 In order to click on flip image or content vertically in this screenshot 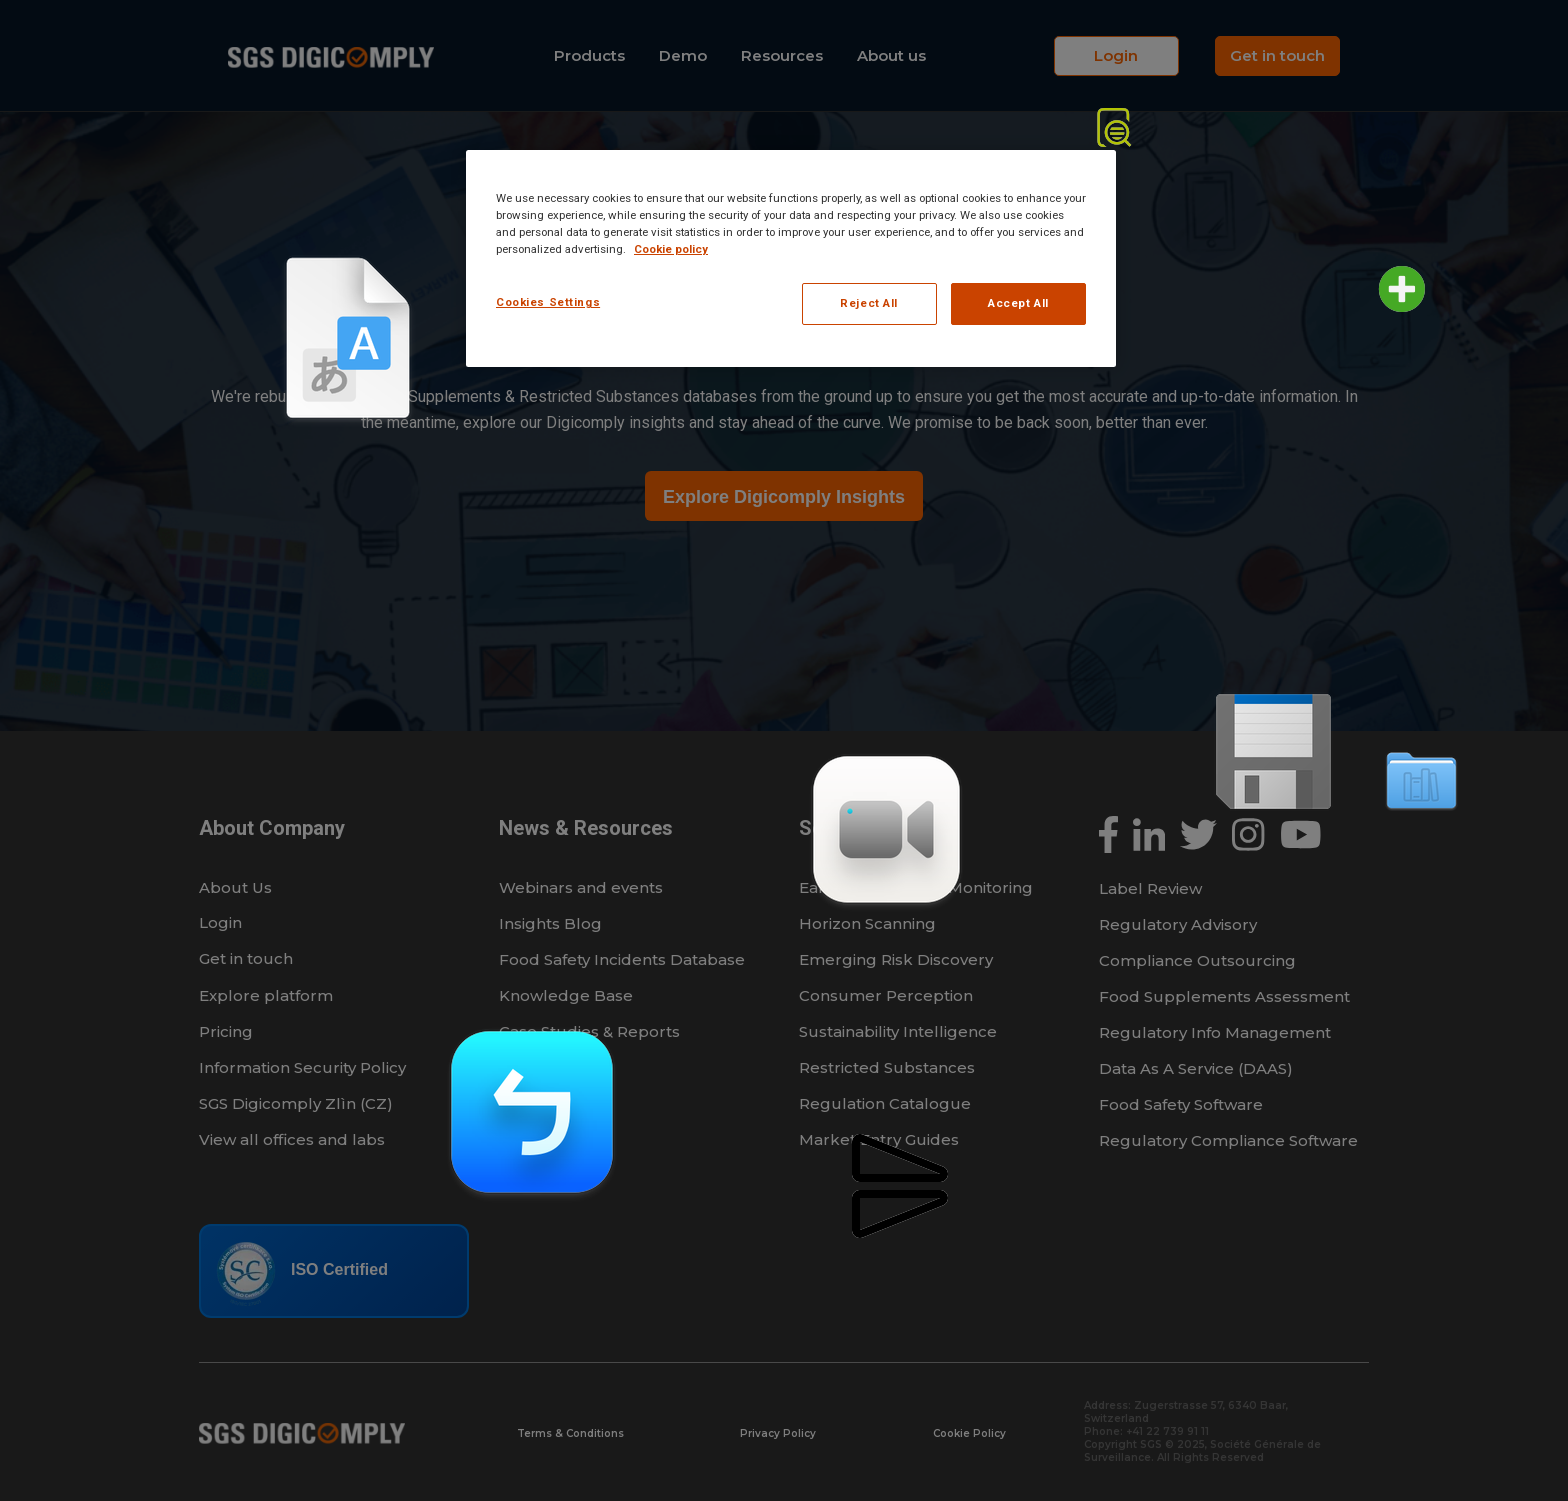, I will do `click(896, 1186)`.